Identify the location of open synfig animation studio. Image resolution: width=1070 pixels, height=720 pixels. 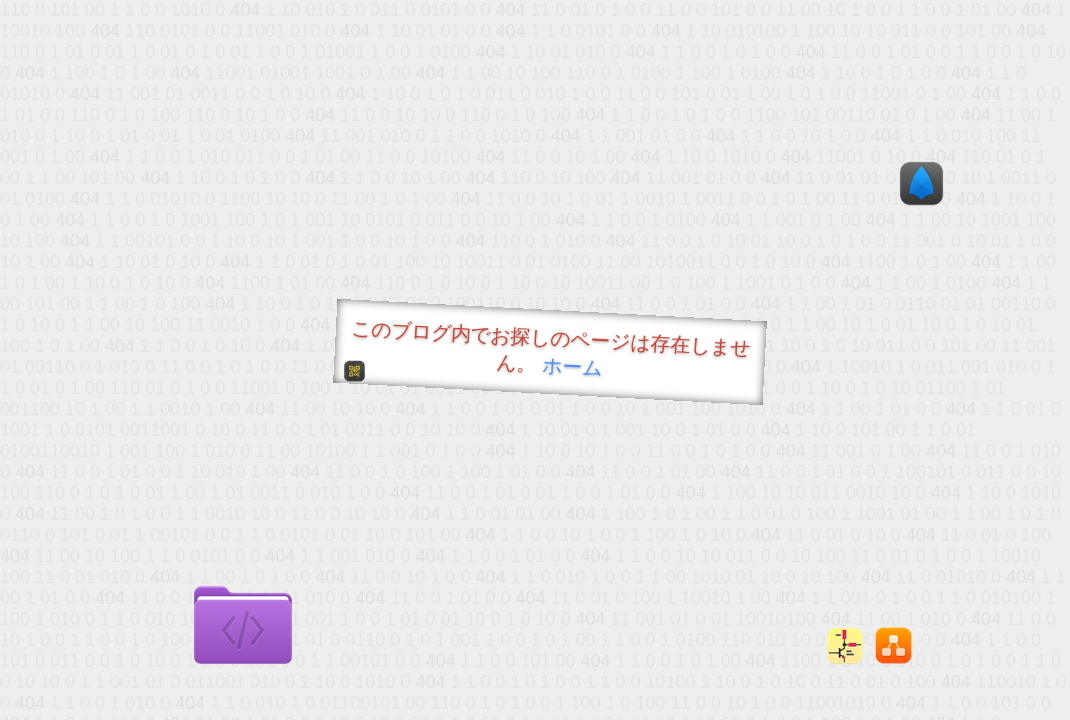
(921, 183).